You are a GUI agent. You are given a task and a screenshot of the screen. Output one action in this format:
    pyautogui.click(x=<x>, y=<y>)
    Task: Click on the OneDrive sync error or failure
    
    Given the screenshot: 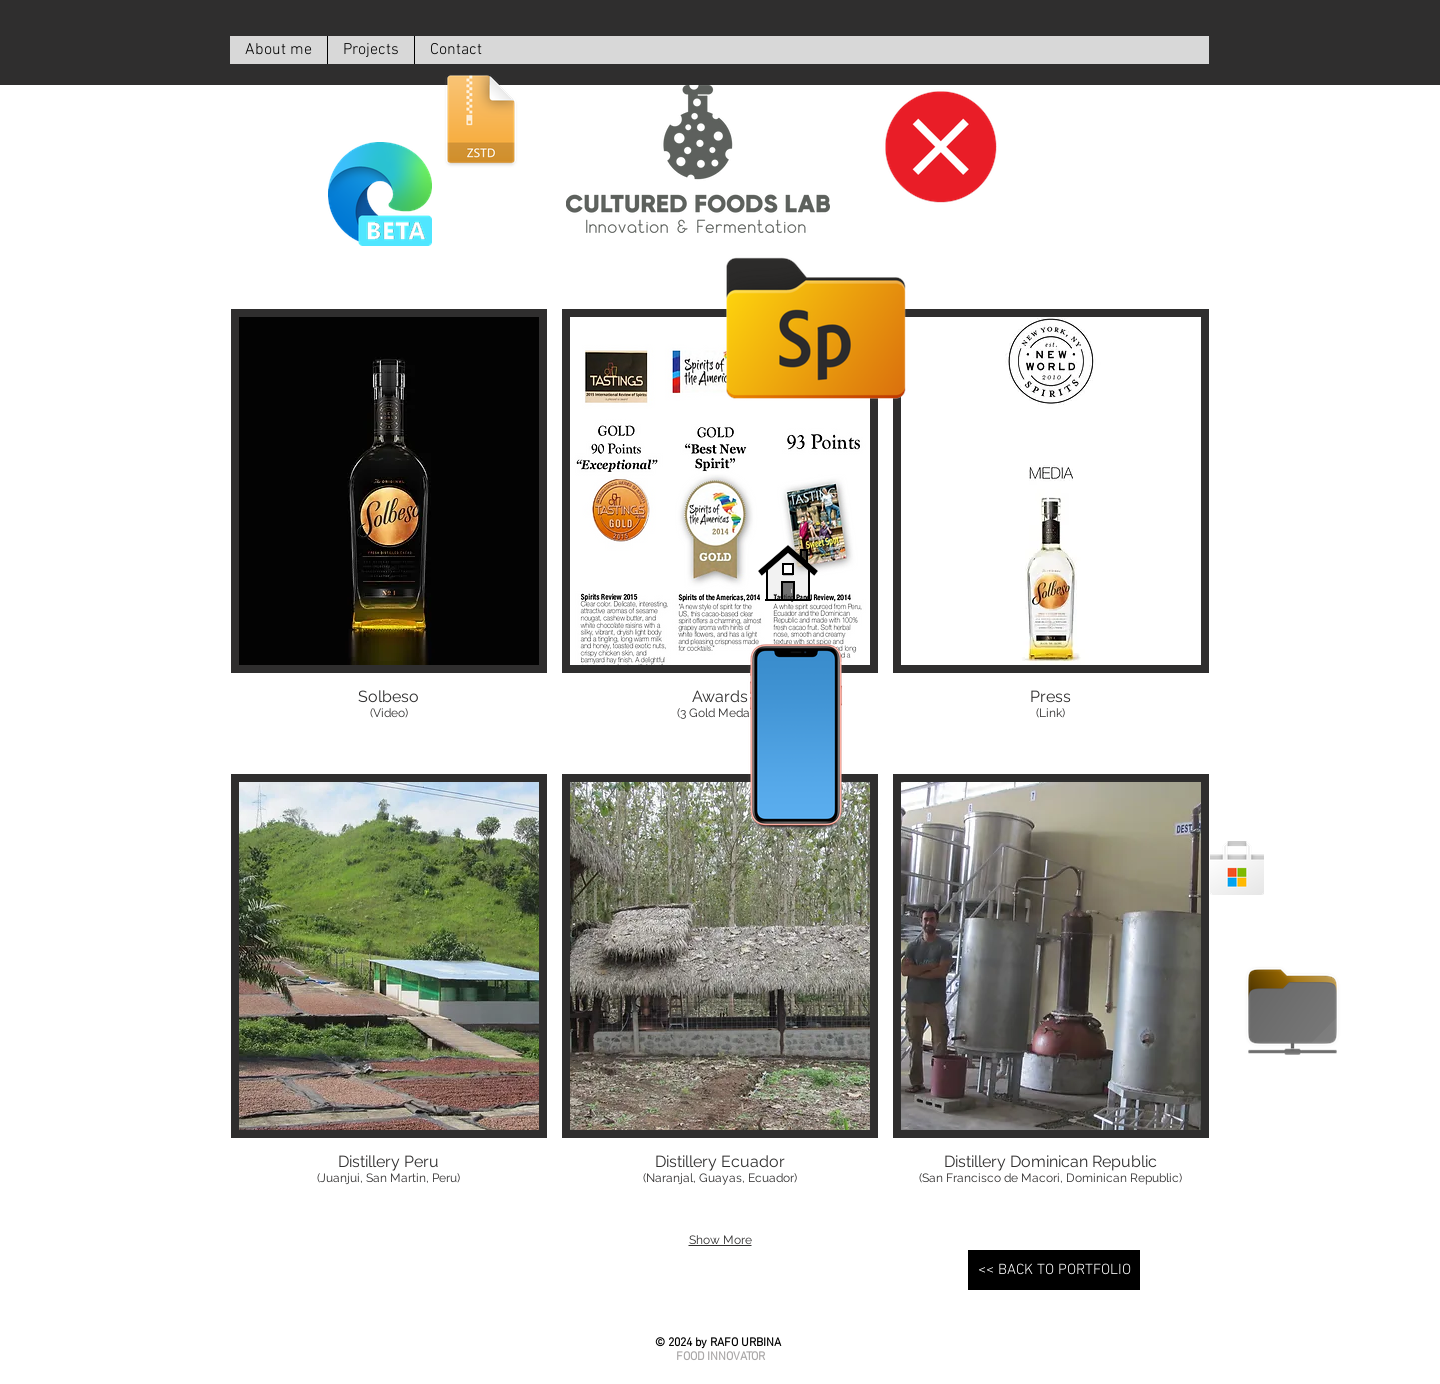 What is the action you would take?
    pyautogui.click(x=941, y=147)
    